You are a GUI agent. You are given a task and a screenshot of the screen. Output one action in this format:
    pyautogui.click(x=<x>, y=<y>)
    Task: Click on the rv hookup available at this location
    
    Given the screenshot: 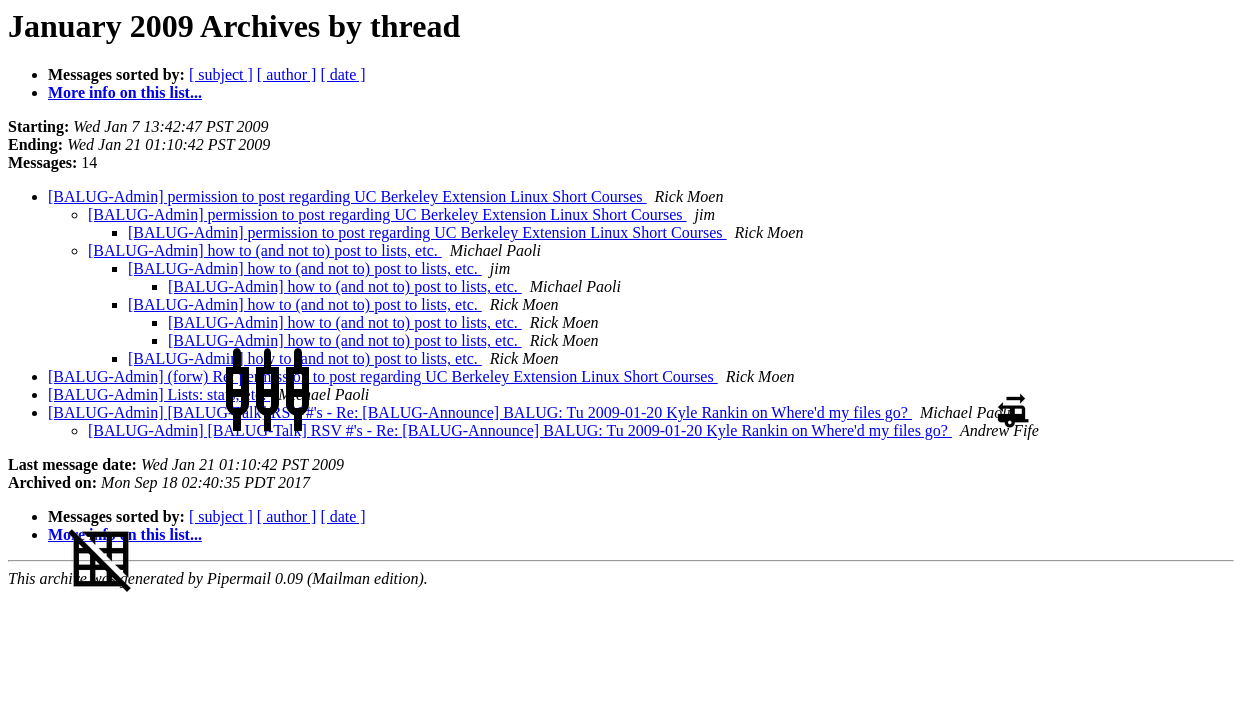 What is the action you would take?
    pyautogui.click(x=1011, y=410)
    